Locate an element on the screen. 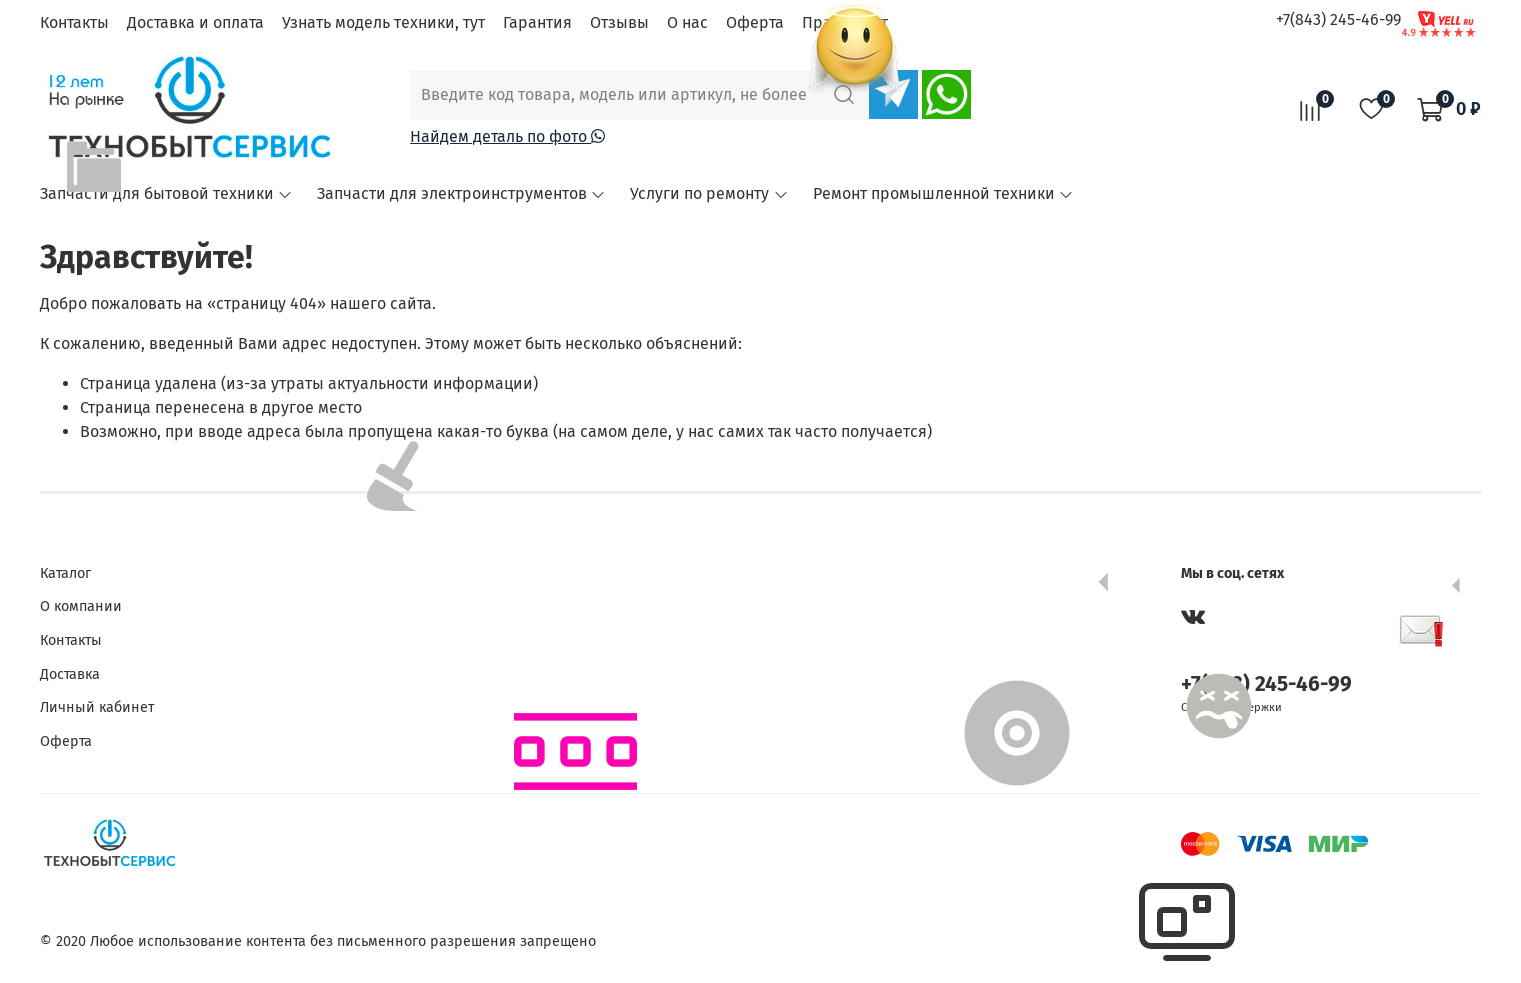 The image size is (1521, 983). insert angel face emoji in chat is located at coordinates (855, 50).